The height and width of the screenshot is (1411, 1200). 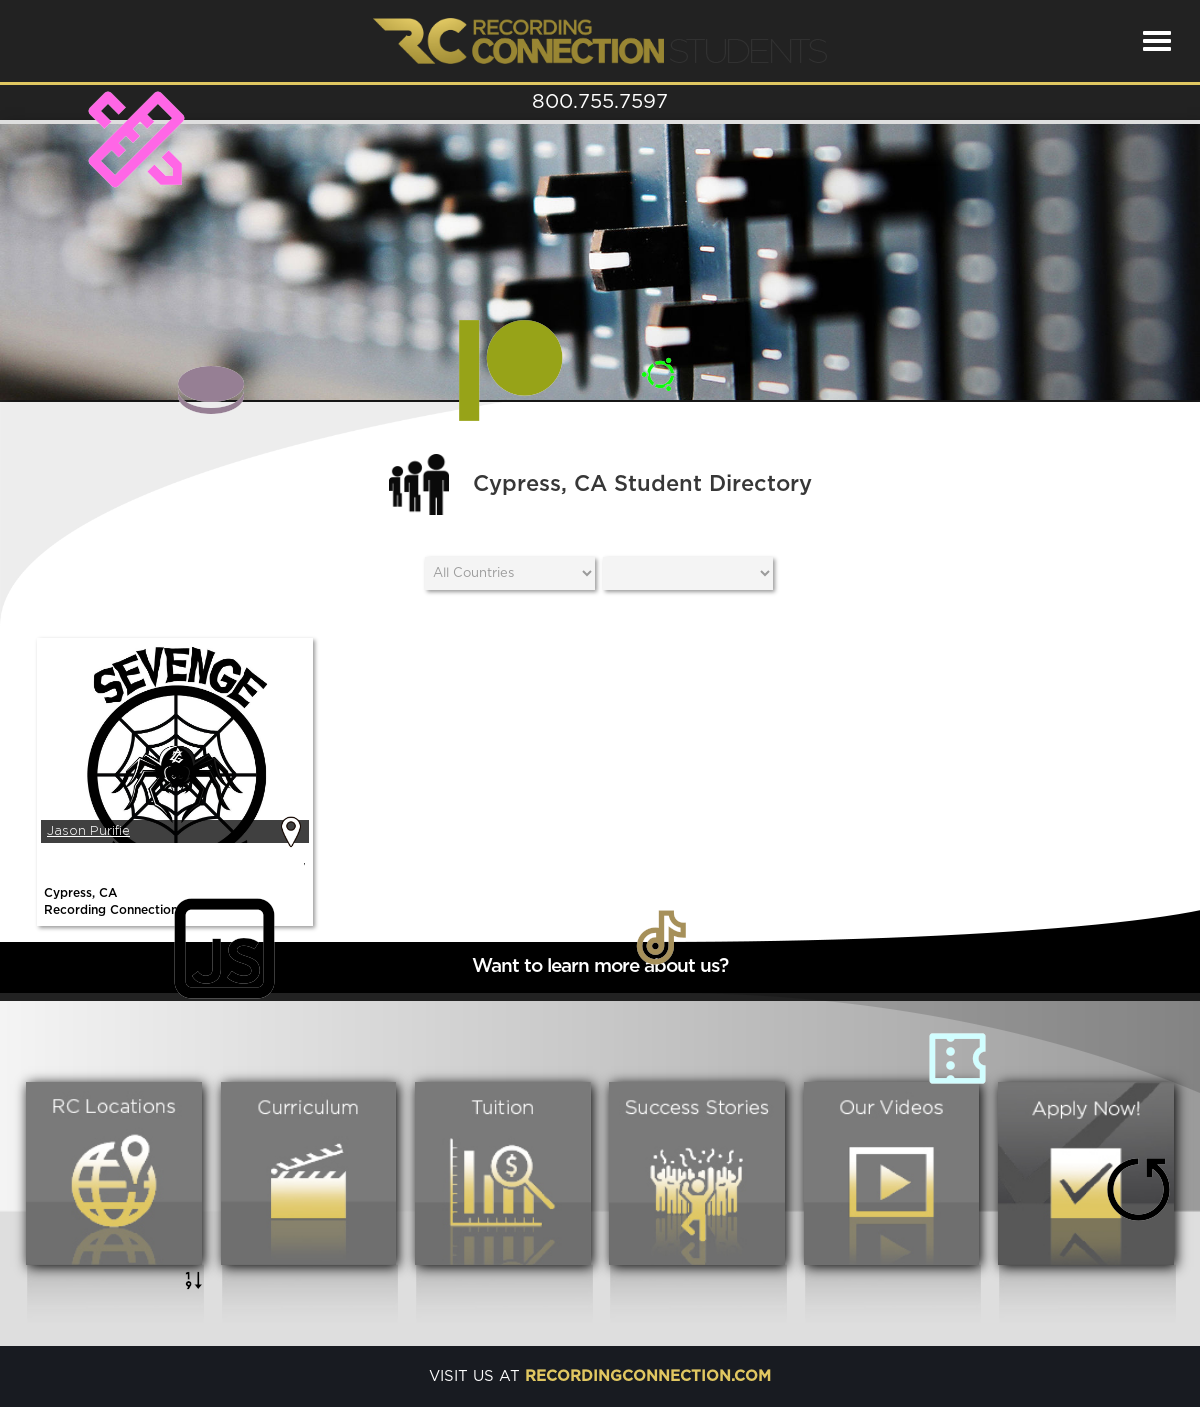 I want to click on reset to previous state, so click(x=1138, y=1189).